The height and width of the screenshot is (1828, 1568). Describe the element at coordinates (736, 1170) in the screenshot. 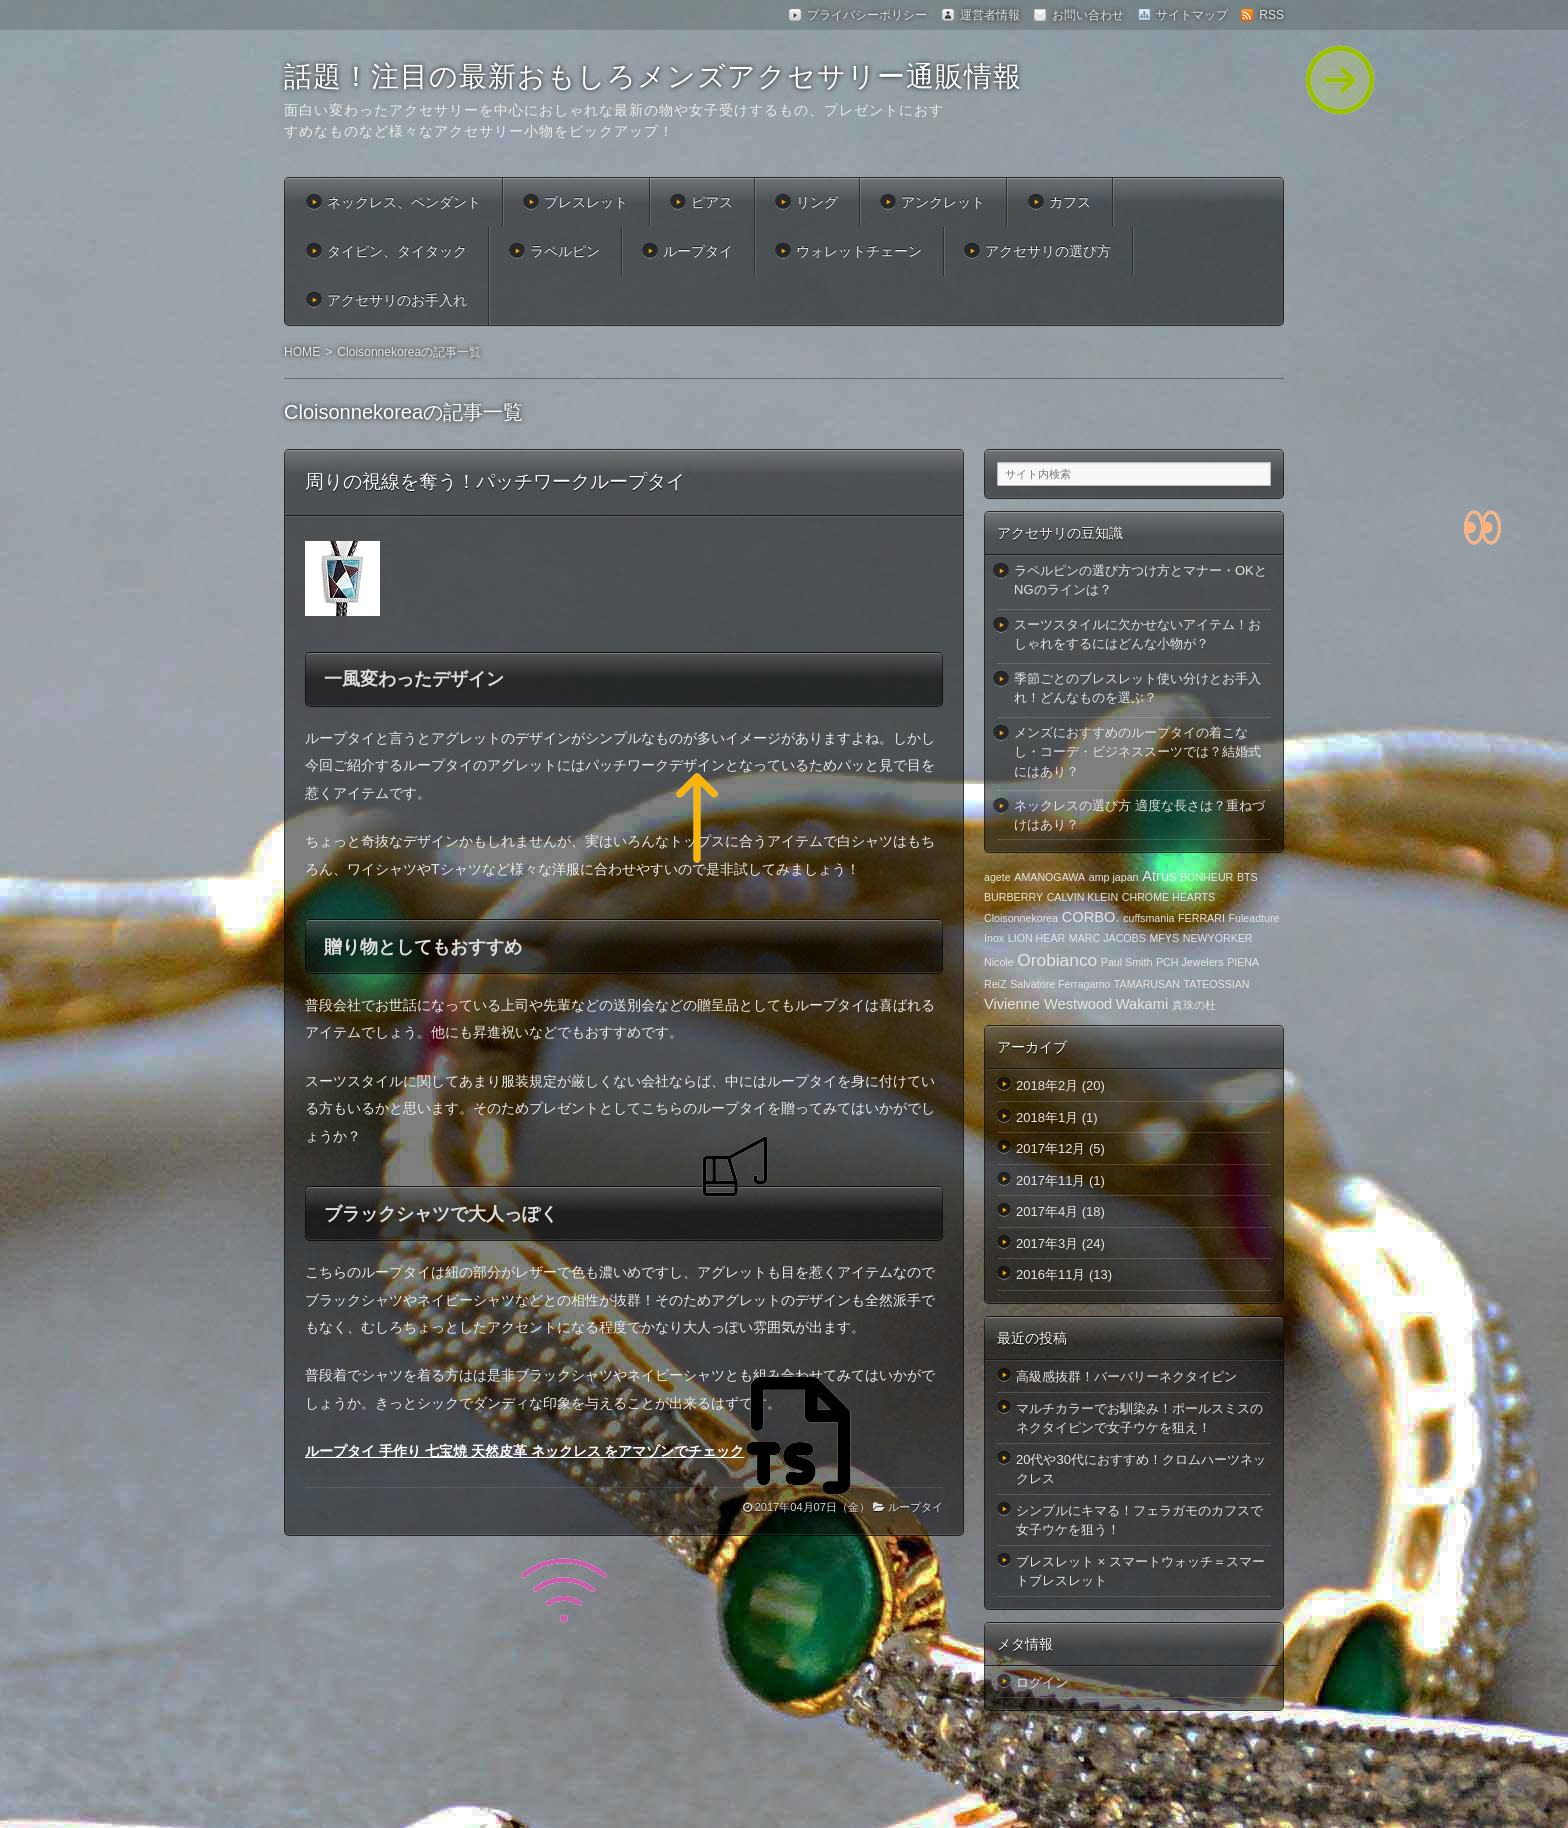

I see `construction or building-related feature` at that location.